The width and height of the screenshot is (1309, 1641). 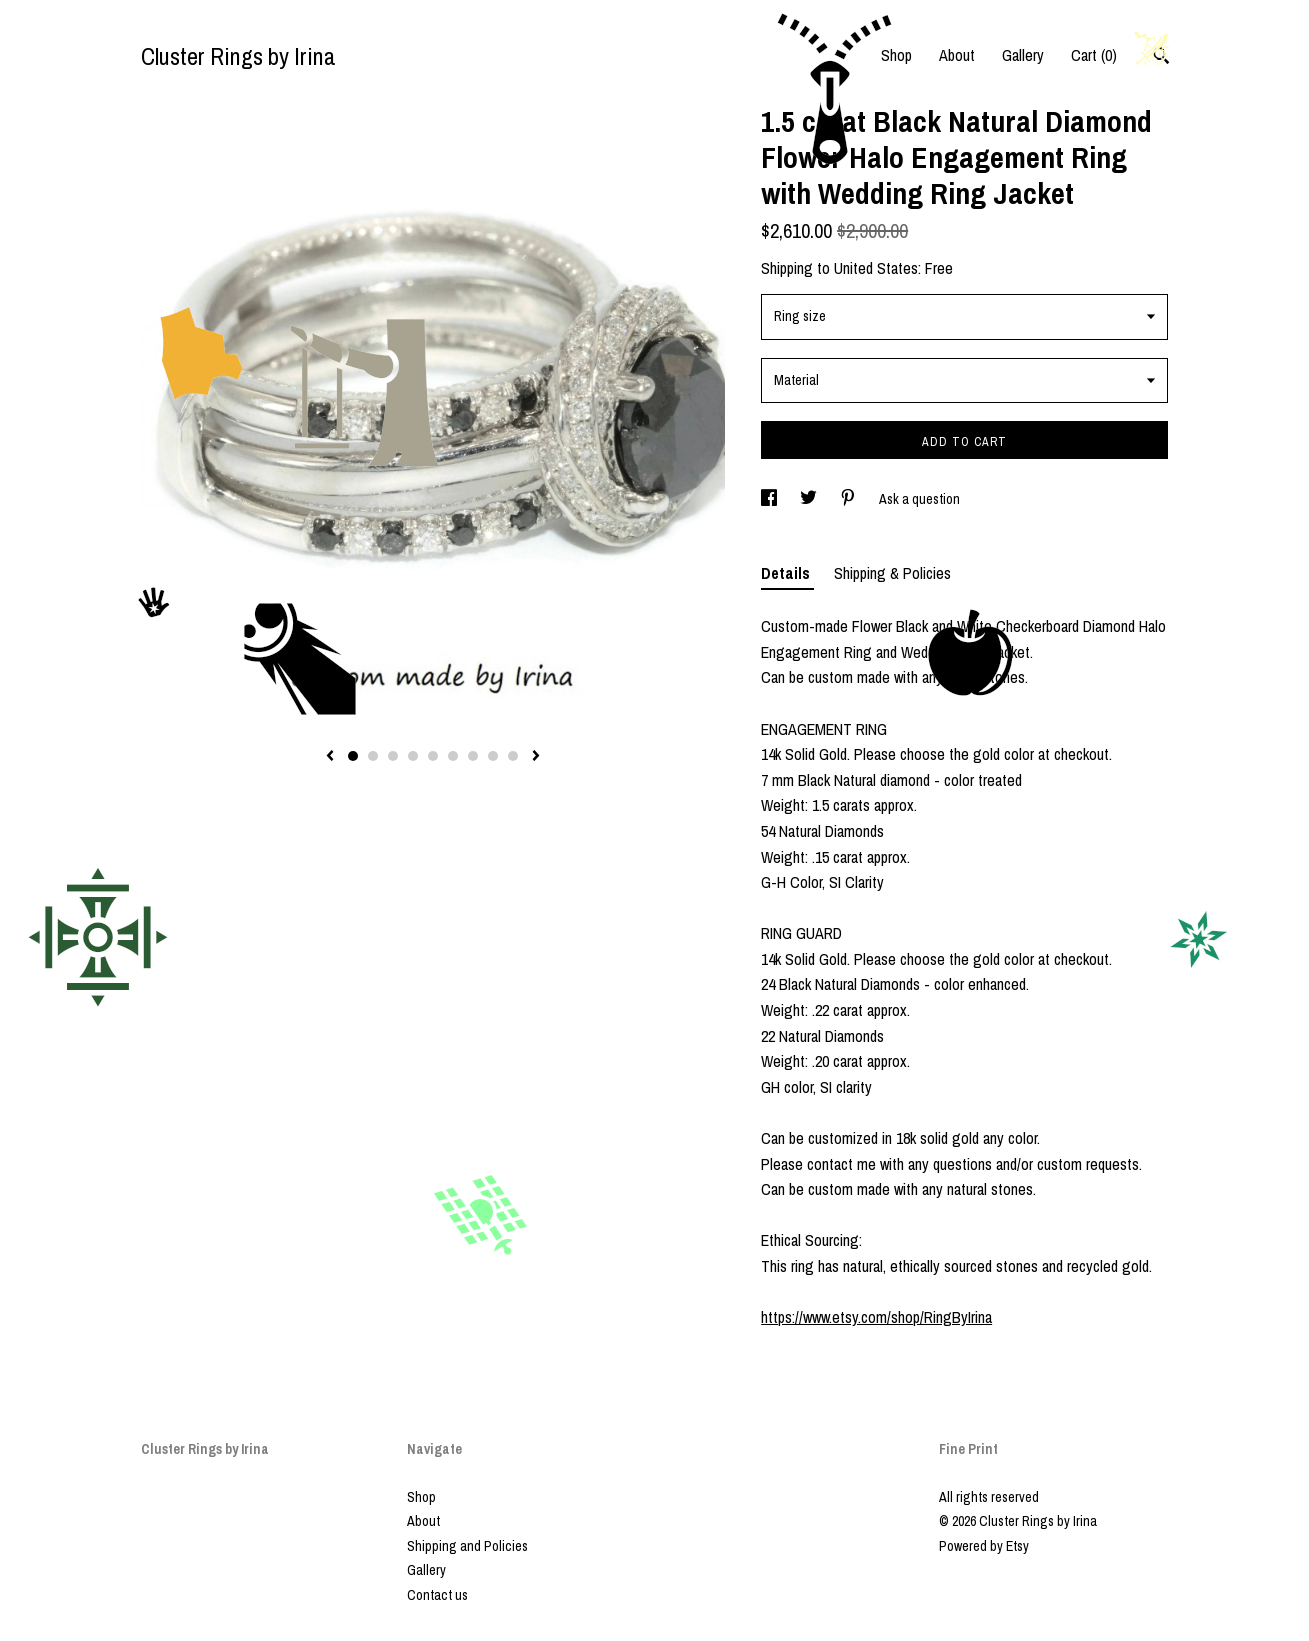 I want to click on access satellite or space-related features, so click(x=480, y=1217).